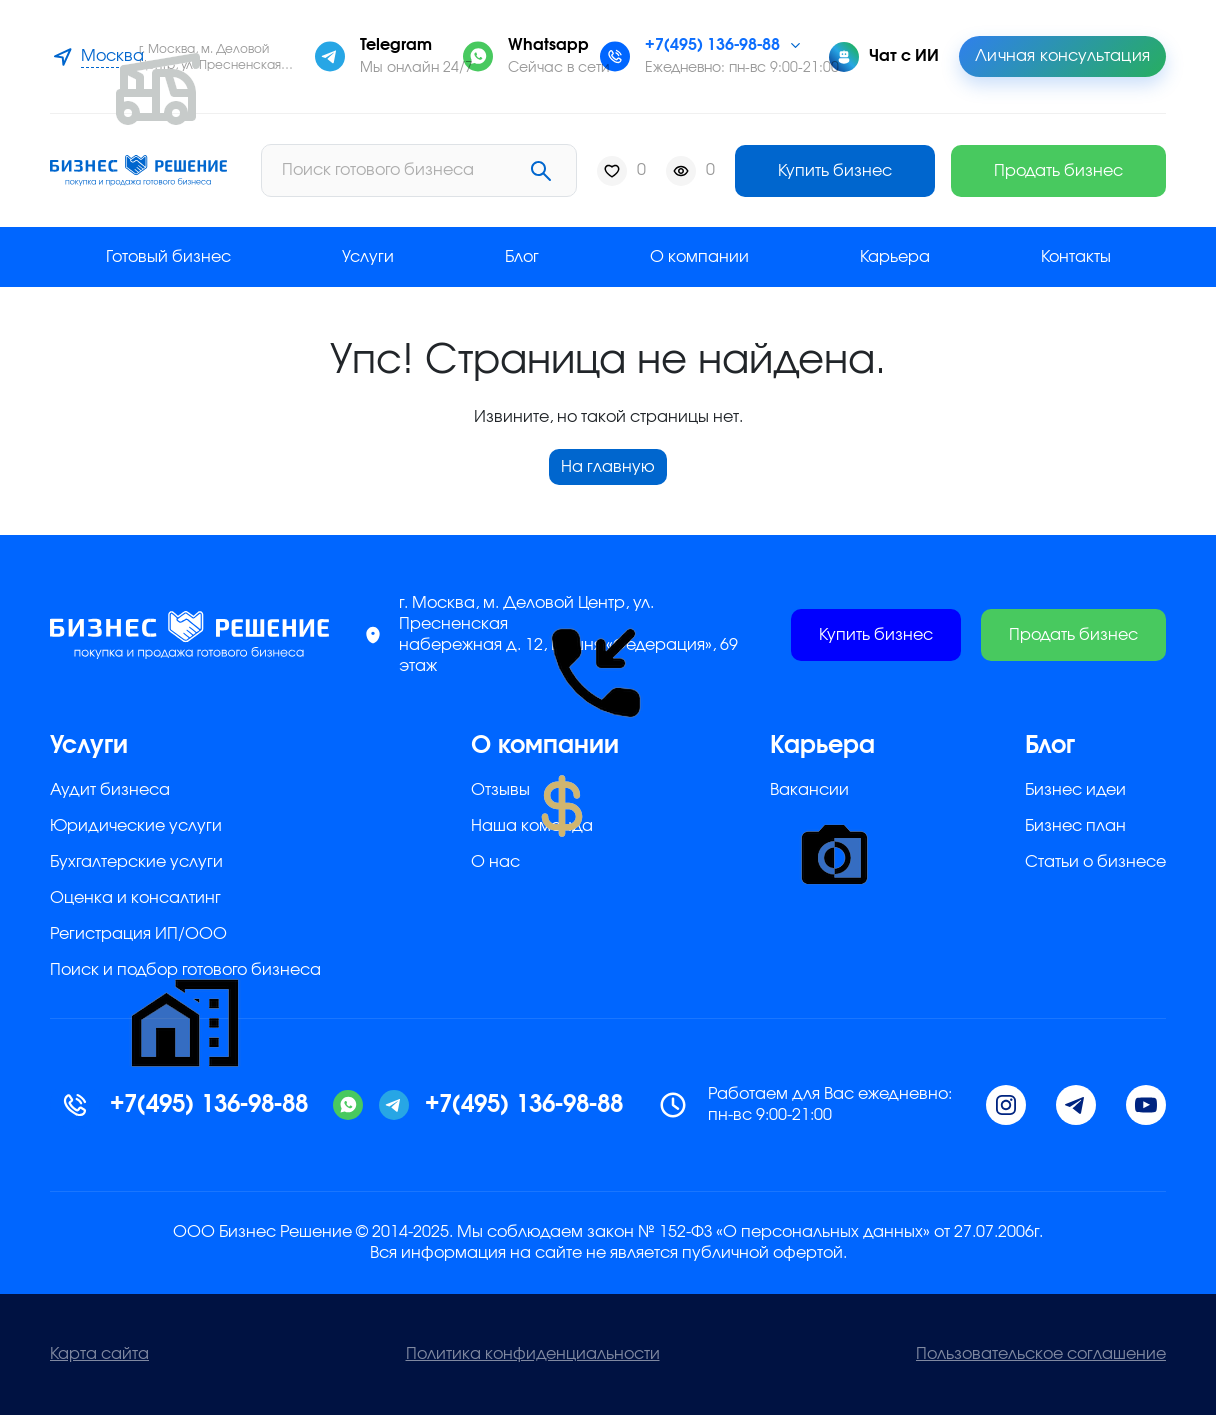 This screenshot has height=1415, width=1216. Describe the element at coordinates (562, 806) in the screenshot. I see `view pricing or payment options` at that location.